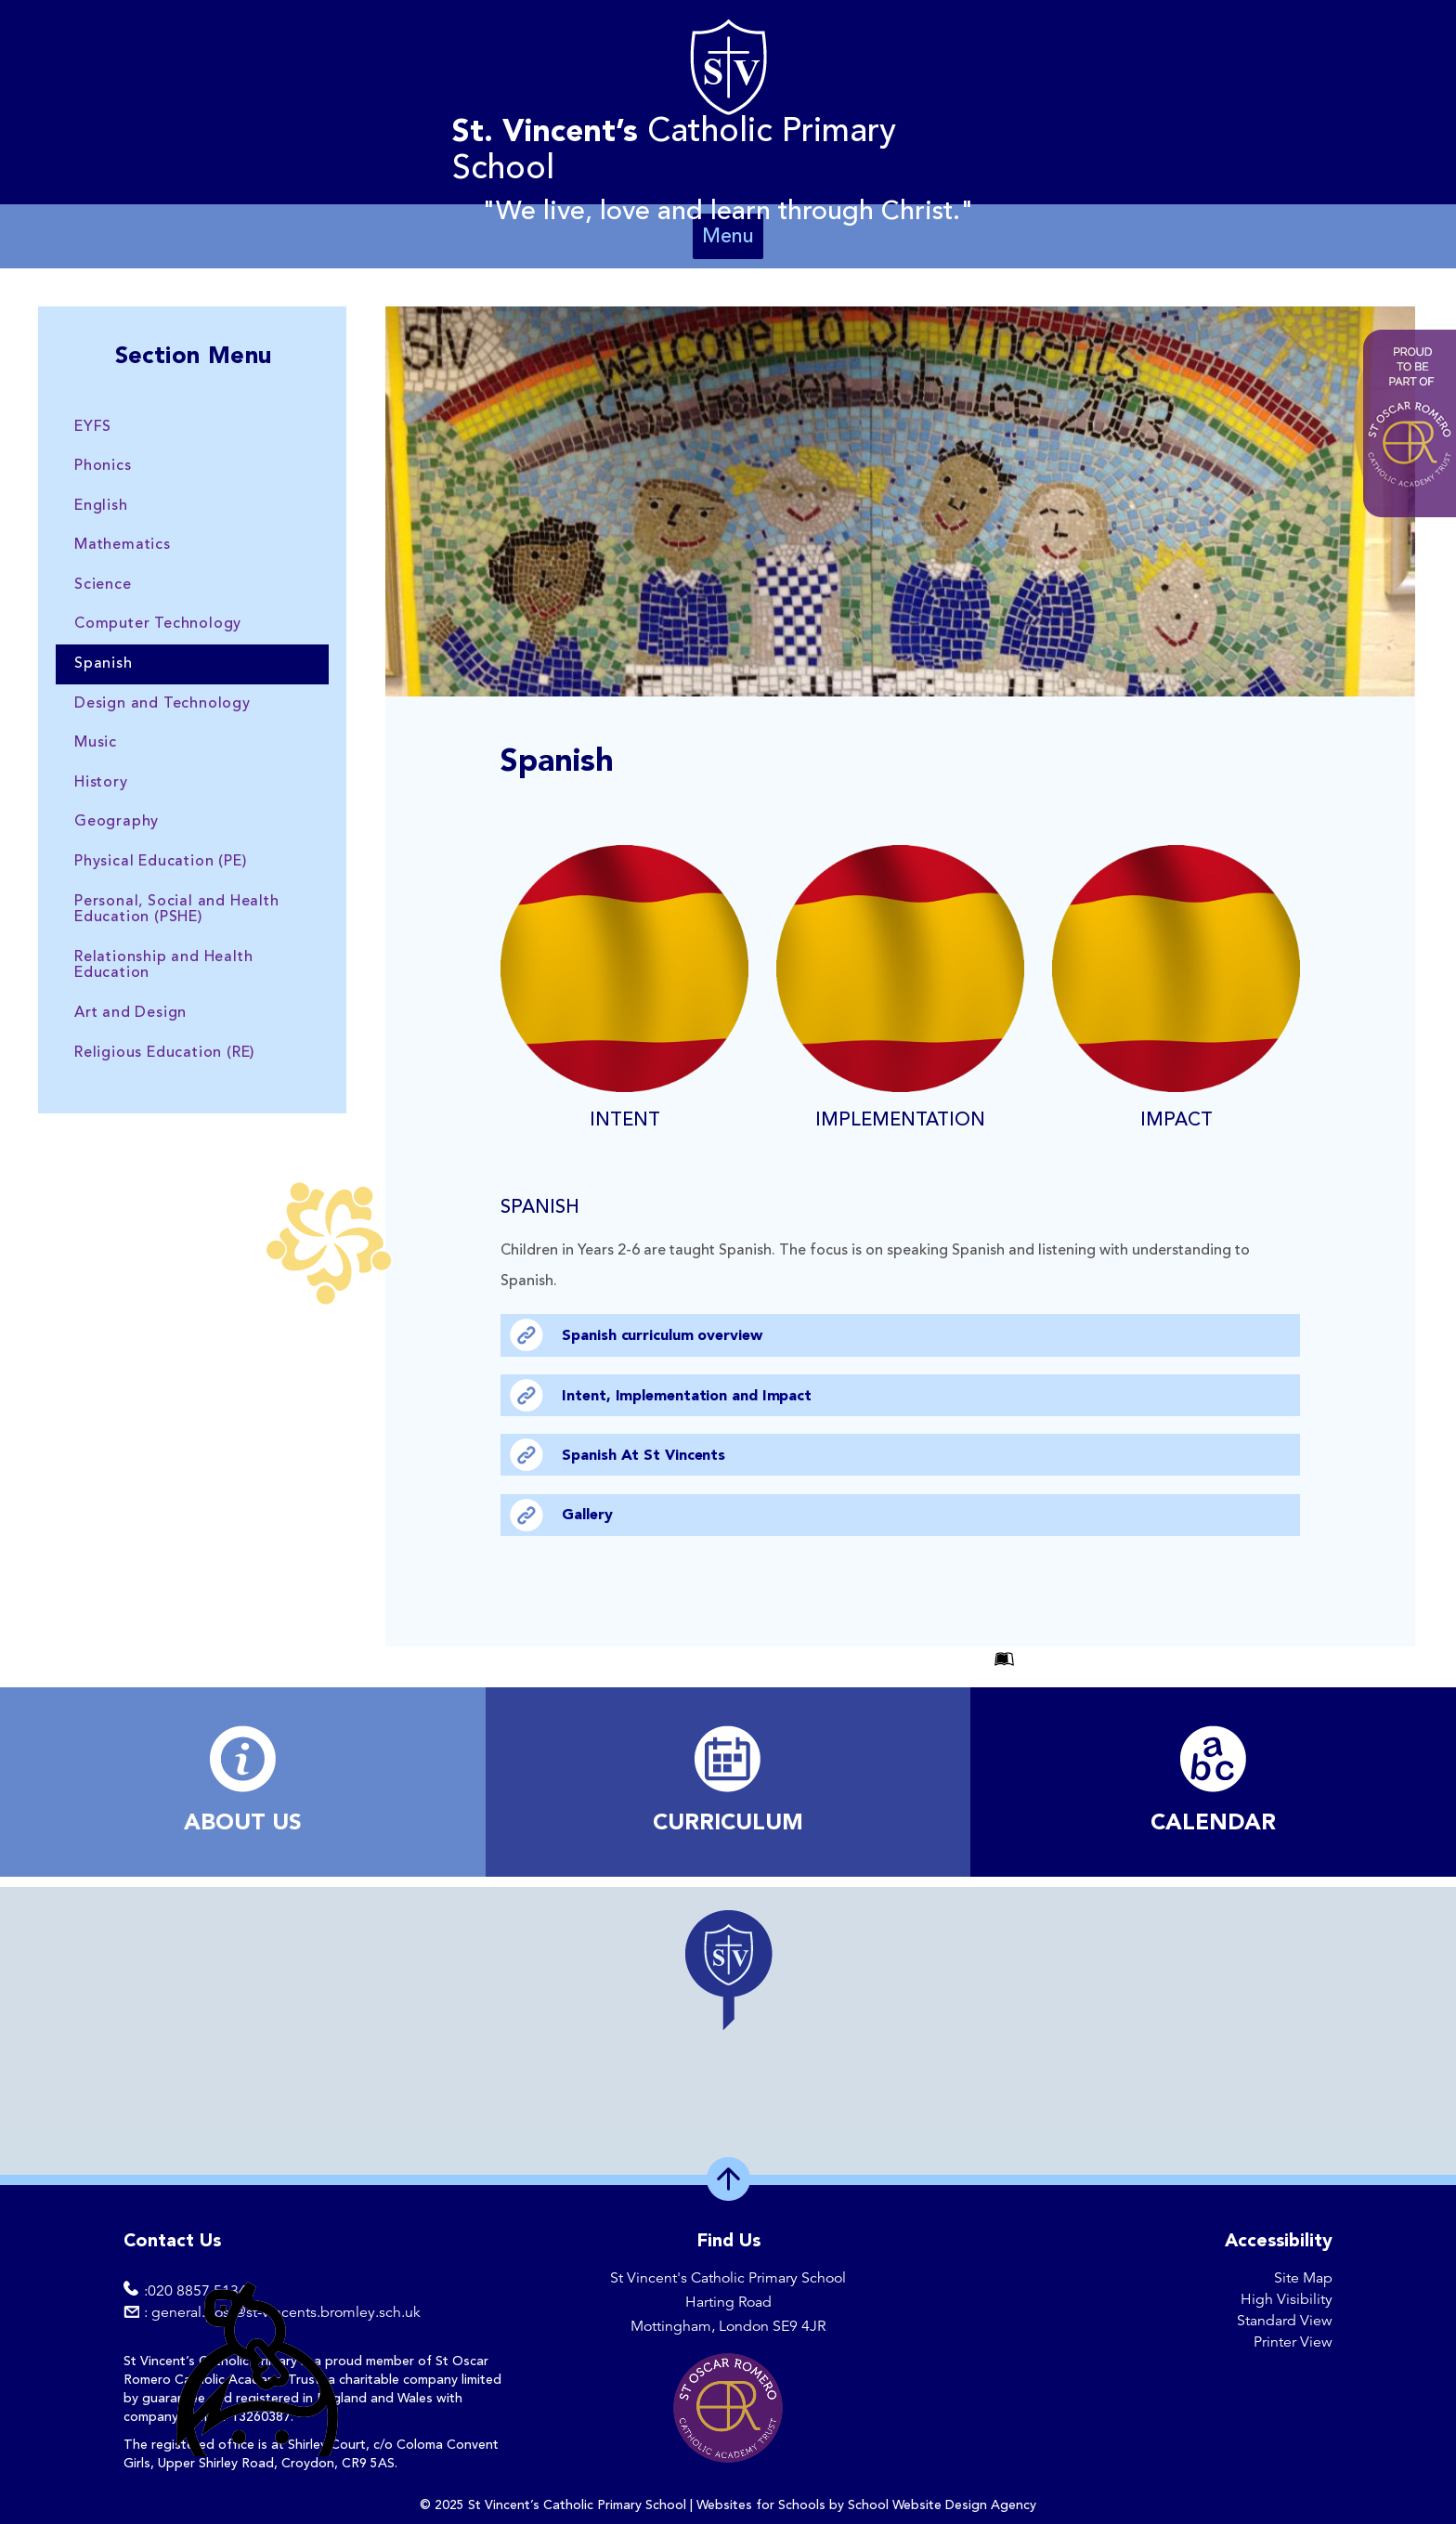 The height and width of the screenshot is (2524, 1456). Describe the element at coordinates (257, 2369) in the screenshot. I see `open keybase app` at that location.